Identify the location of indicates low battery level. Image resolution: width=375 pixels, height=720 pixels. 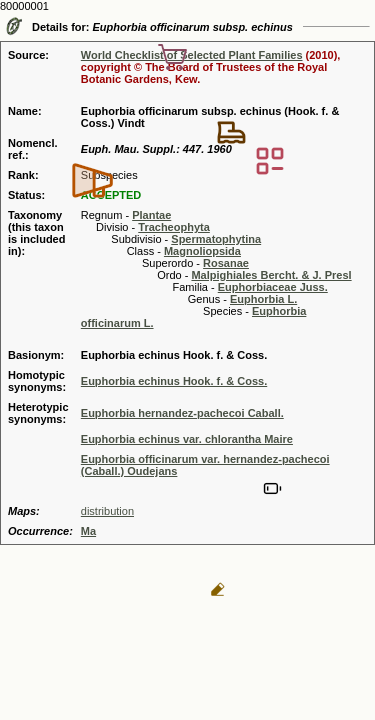
(272, 488).